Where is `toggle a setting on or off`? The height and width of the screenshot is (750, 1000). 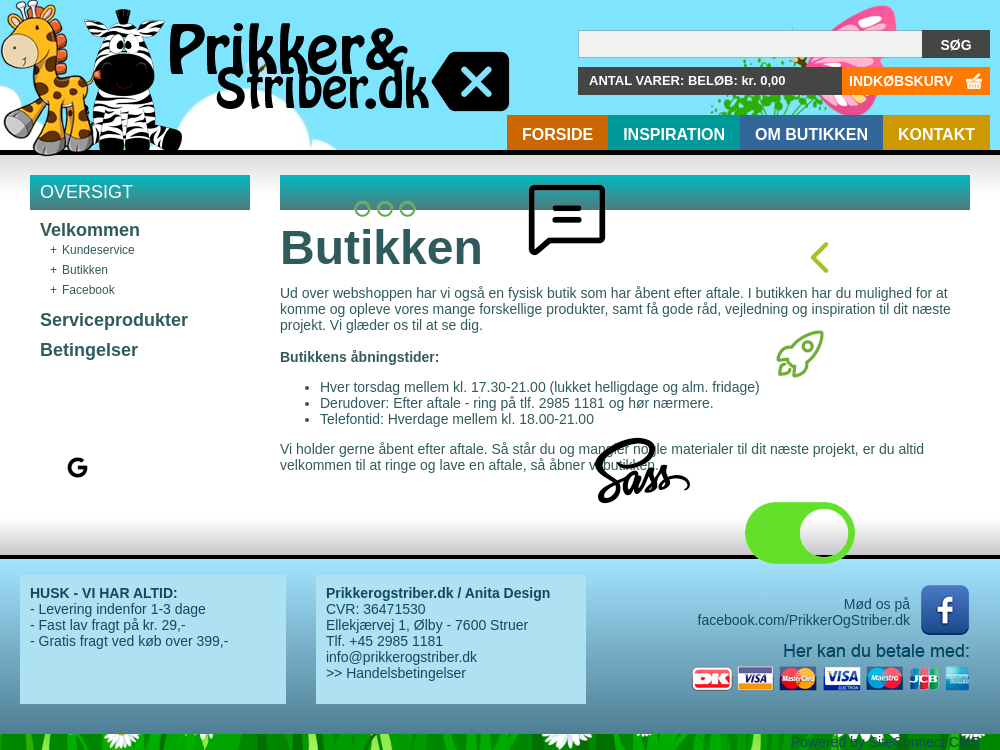
toggle a setting on or off is located at coordinates (800, 533).